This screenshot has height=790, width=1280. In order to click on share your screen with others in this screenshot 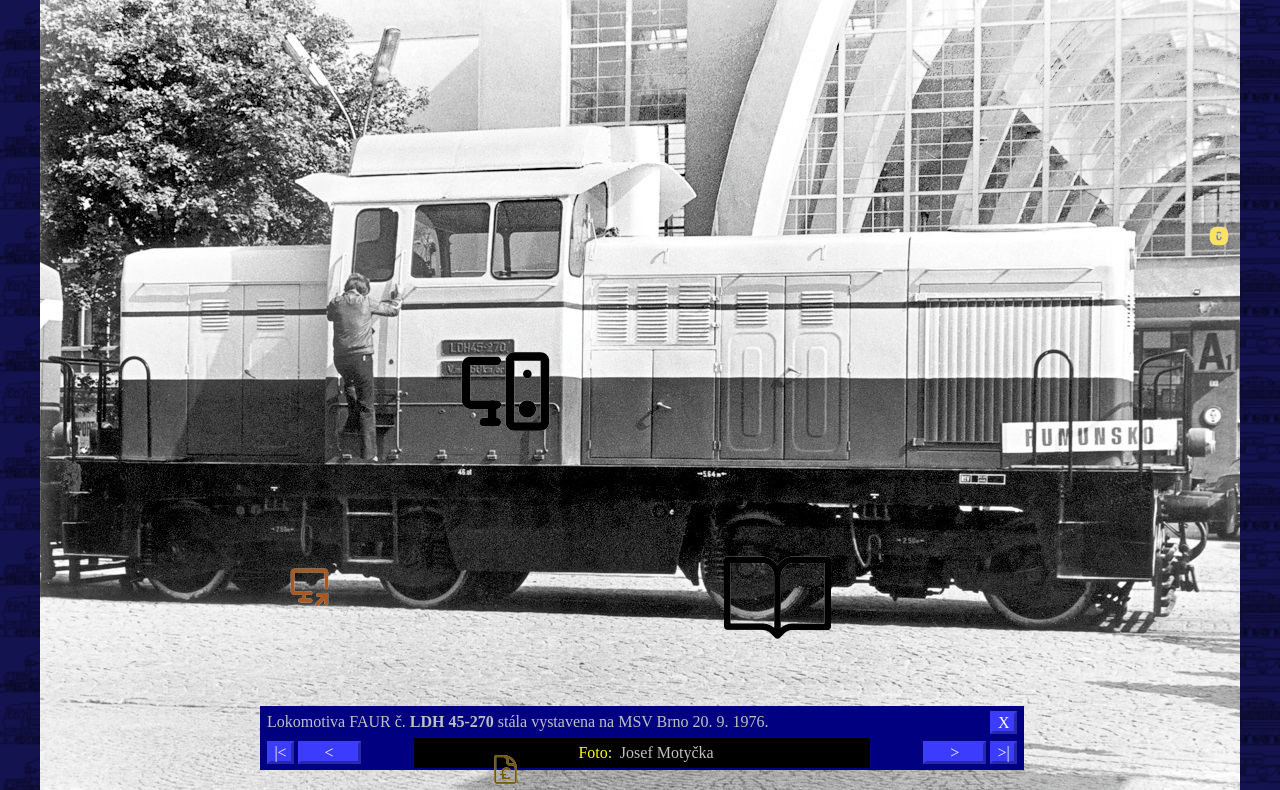, I will do `click(309, 585)`.